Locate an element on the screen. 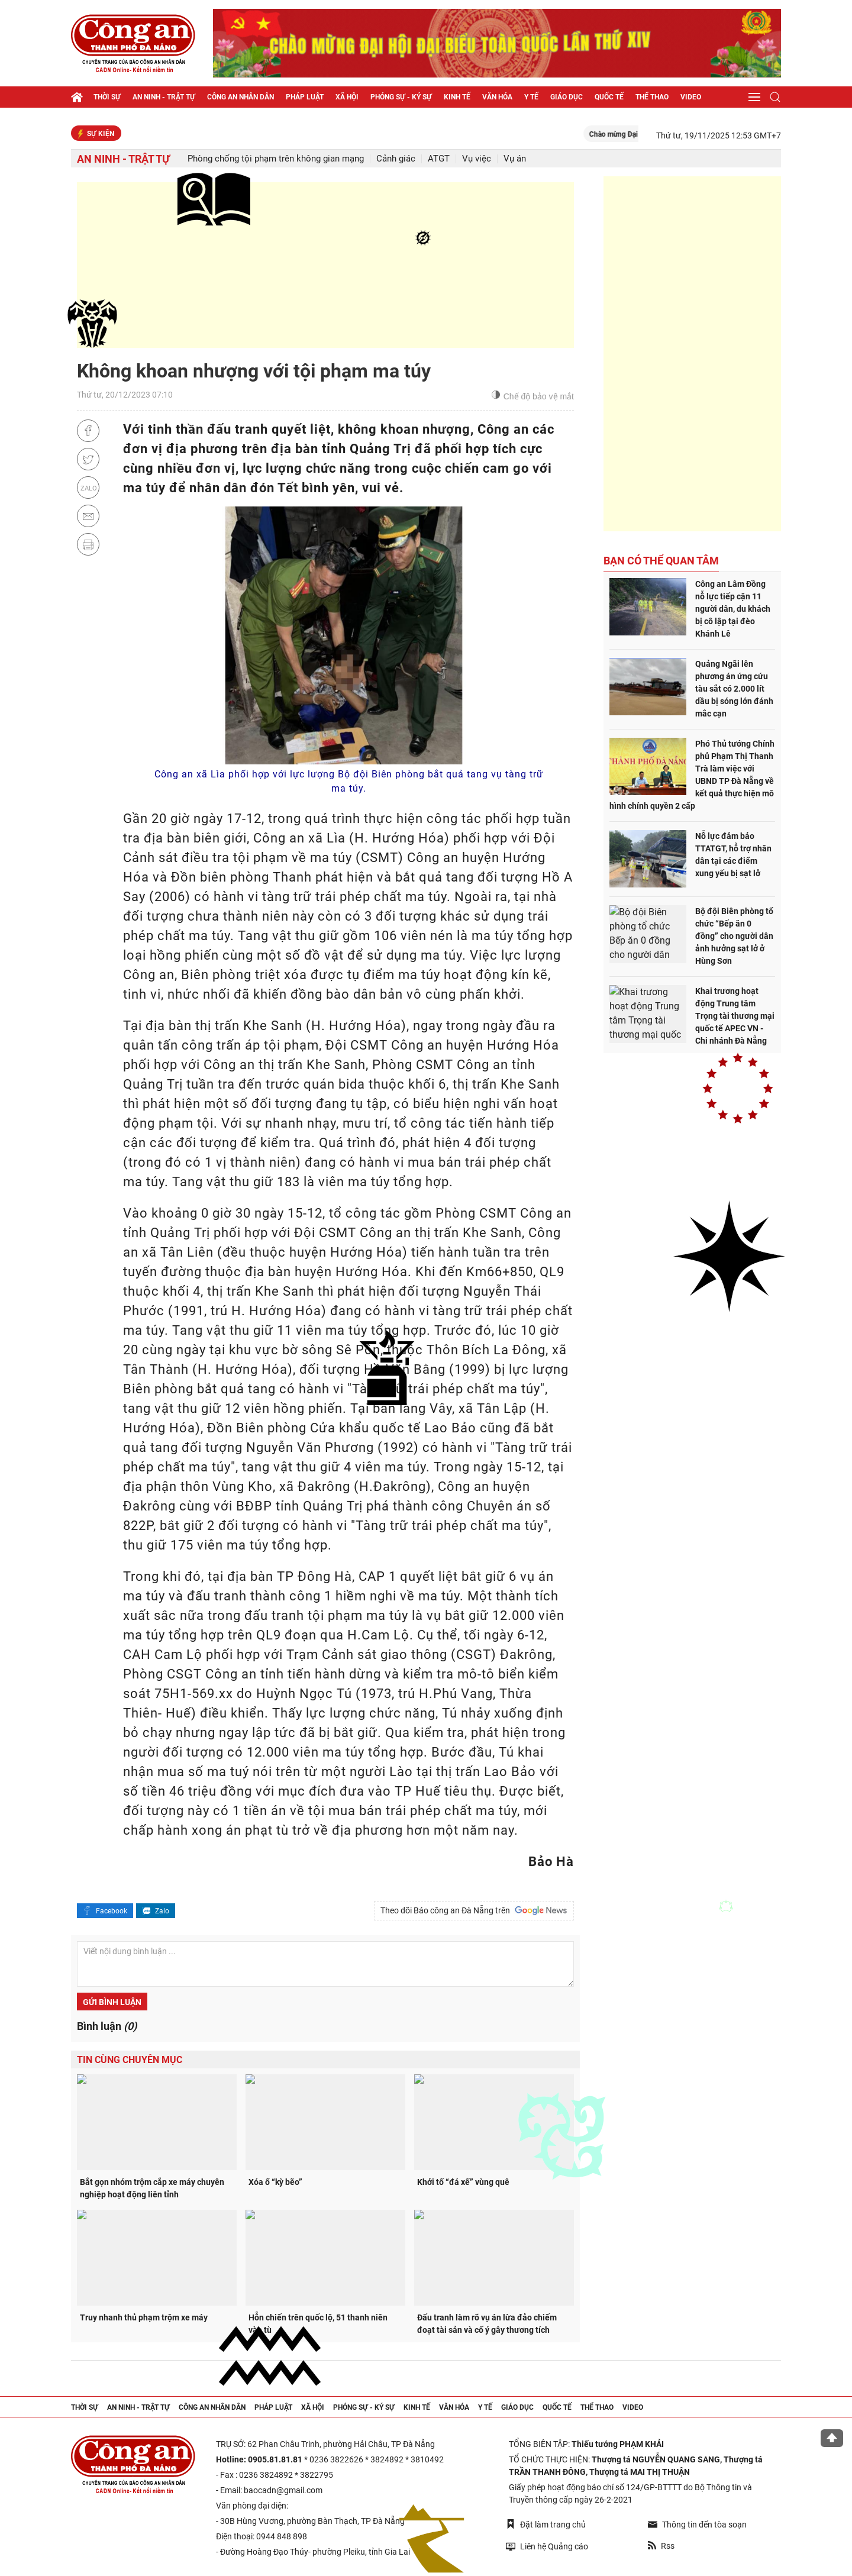 The width and height of the screenshot is (852, 2576). represents a curse or debuff status effect is located at coordinates (562, 2136).